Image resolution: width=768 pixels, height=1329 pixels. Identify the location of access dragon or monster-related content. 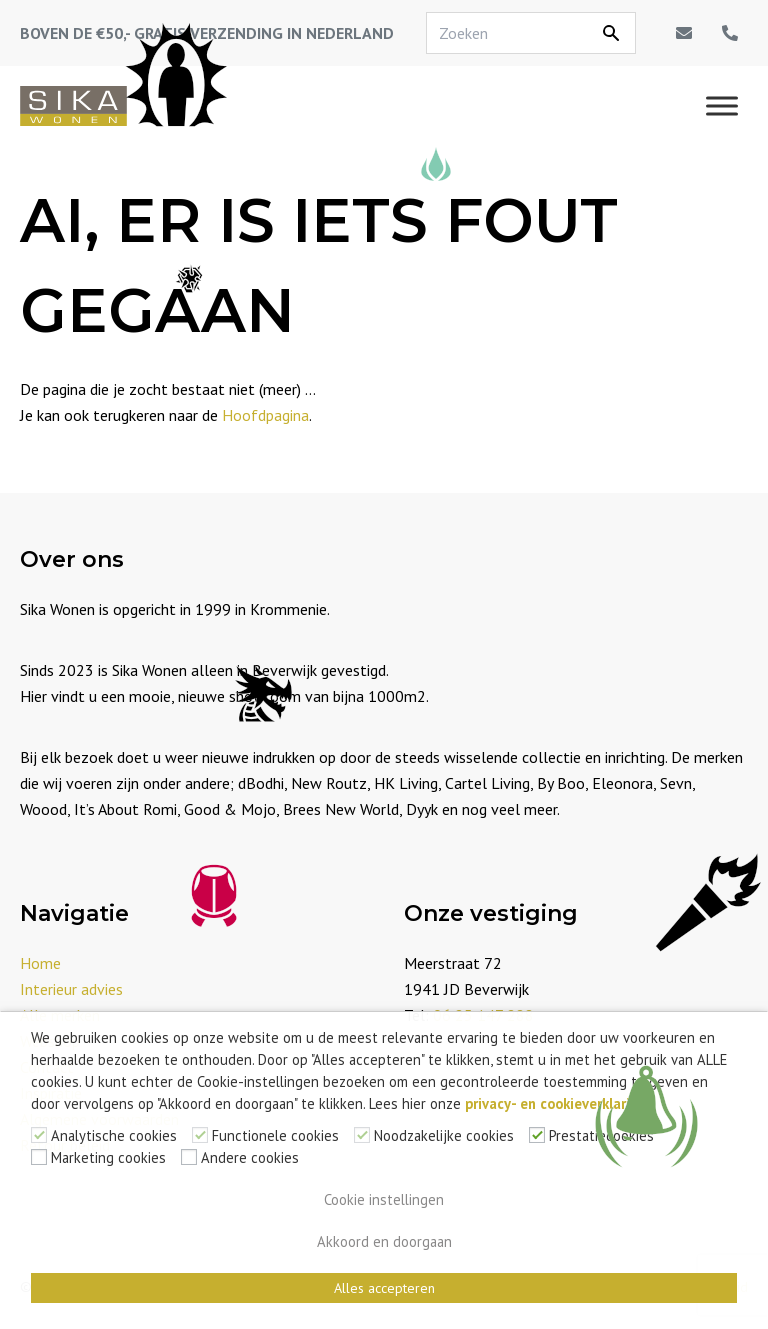
(263, 693).